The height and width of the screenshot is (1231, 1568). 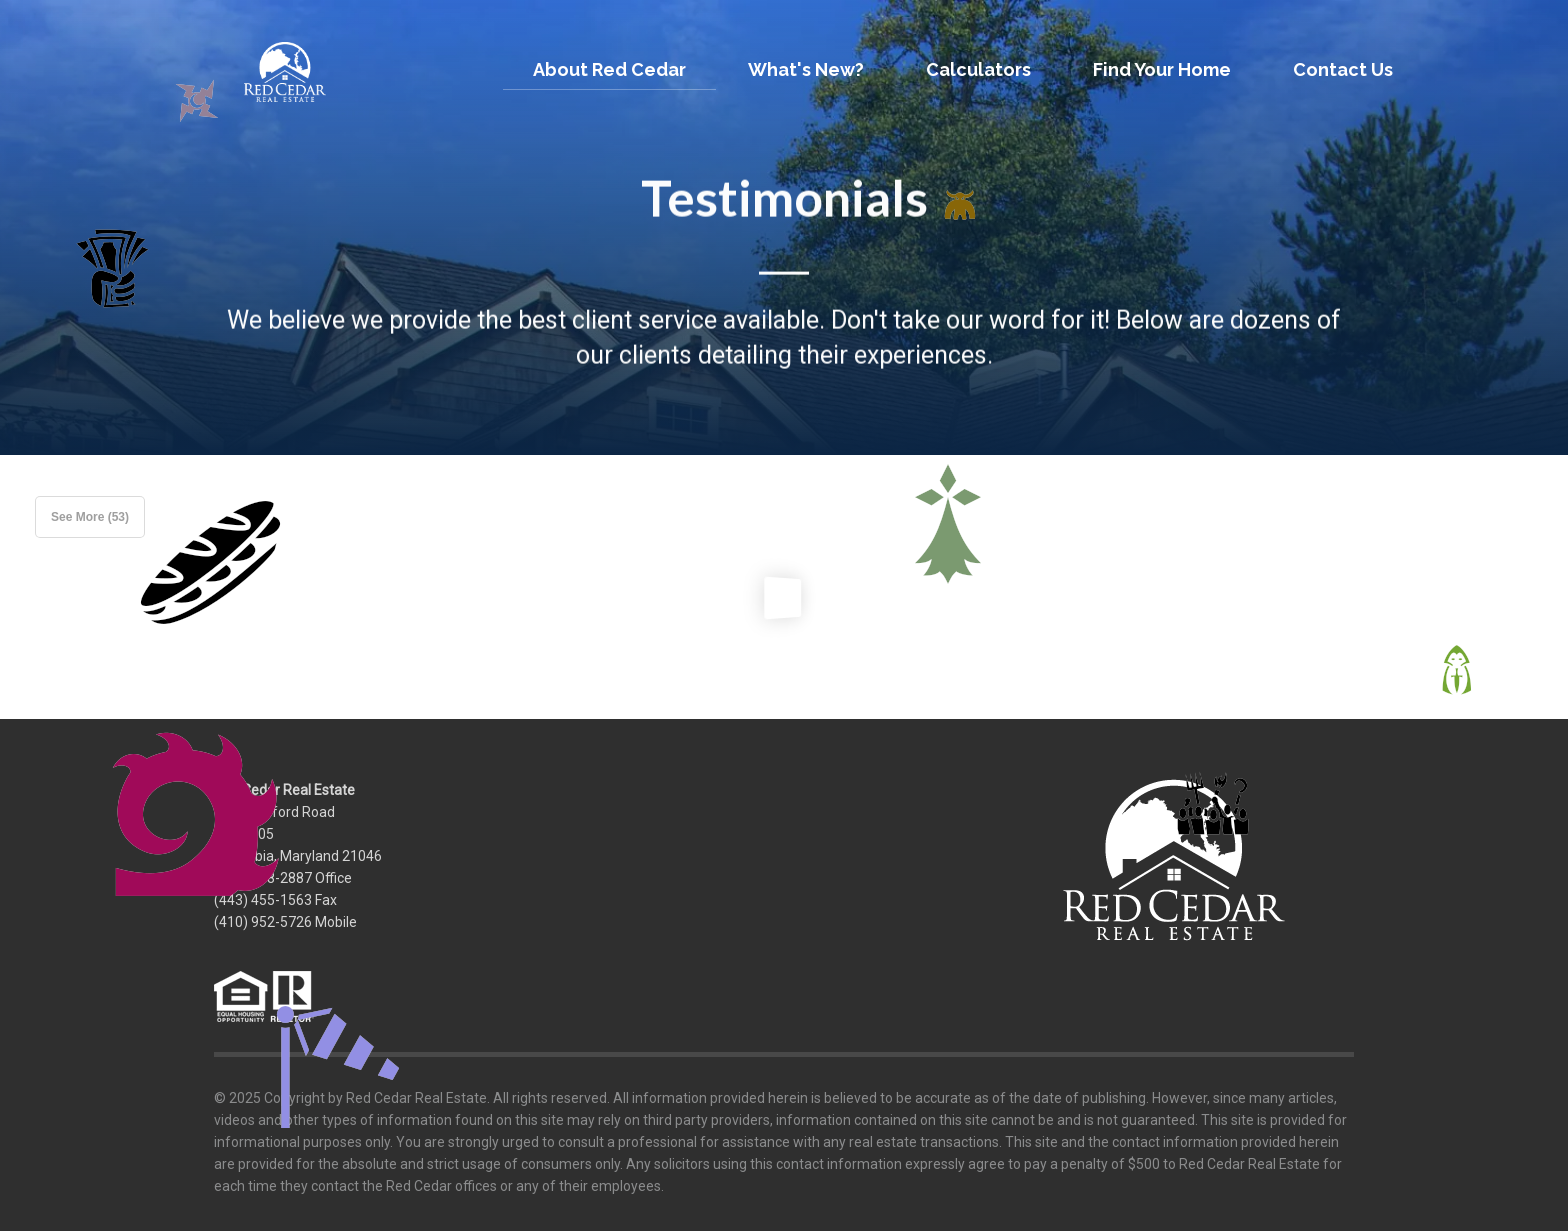 What do you see at coordinates (338, 1067) in the screenshot?
I see `view current wind conditions` at bounding box center [338, 1067].